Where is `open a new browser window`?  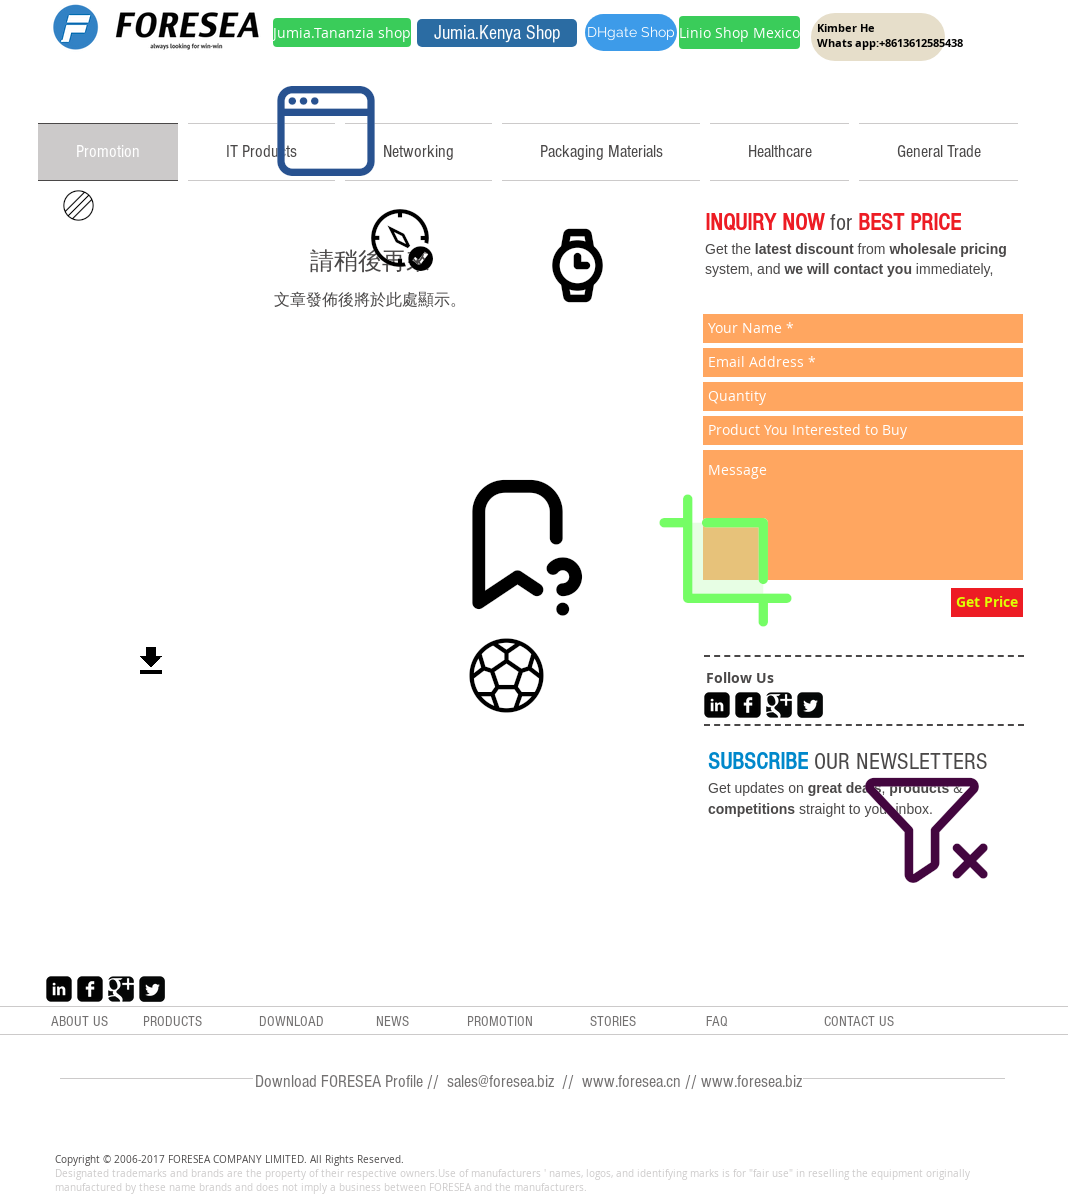 open a new browser window is located at coordinates (326, 131).